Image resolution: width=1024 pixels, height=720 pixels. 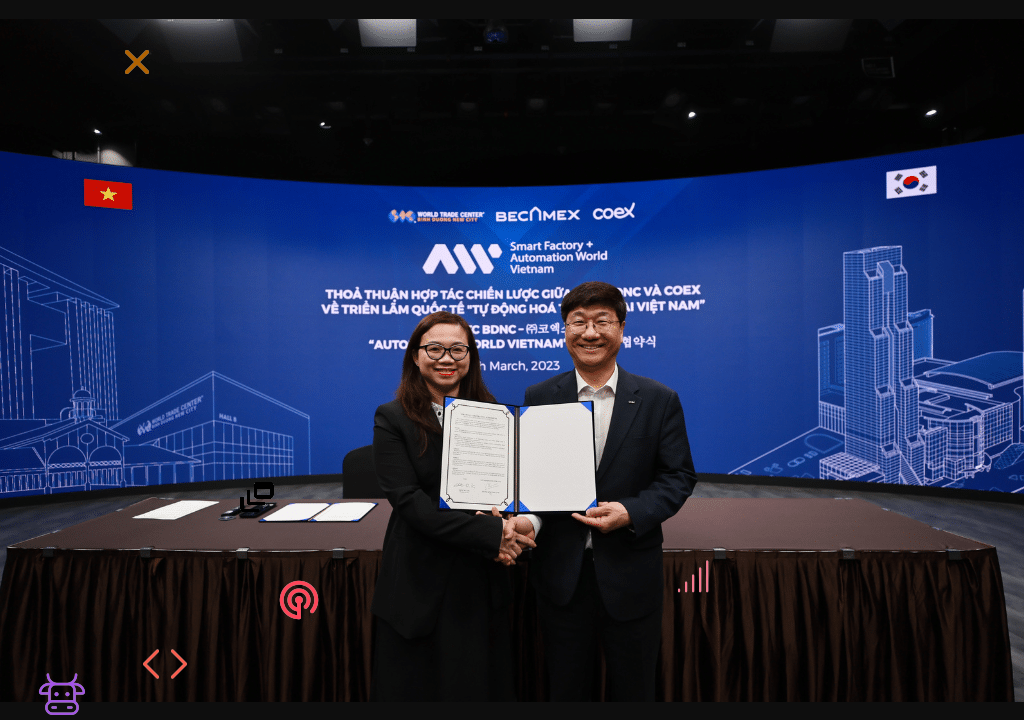 I want to click on indicates full cellular signal strength, so click(x=694, y=578).